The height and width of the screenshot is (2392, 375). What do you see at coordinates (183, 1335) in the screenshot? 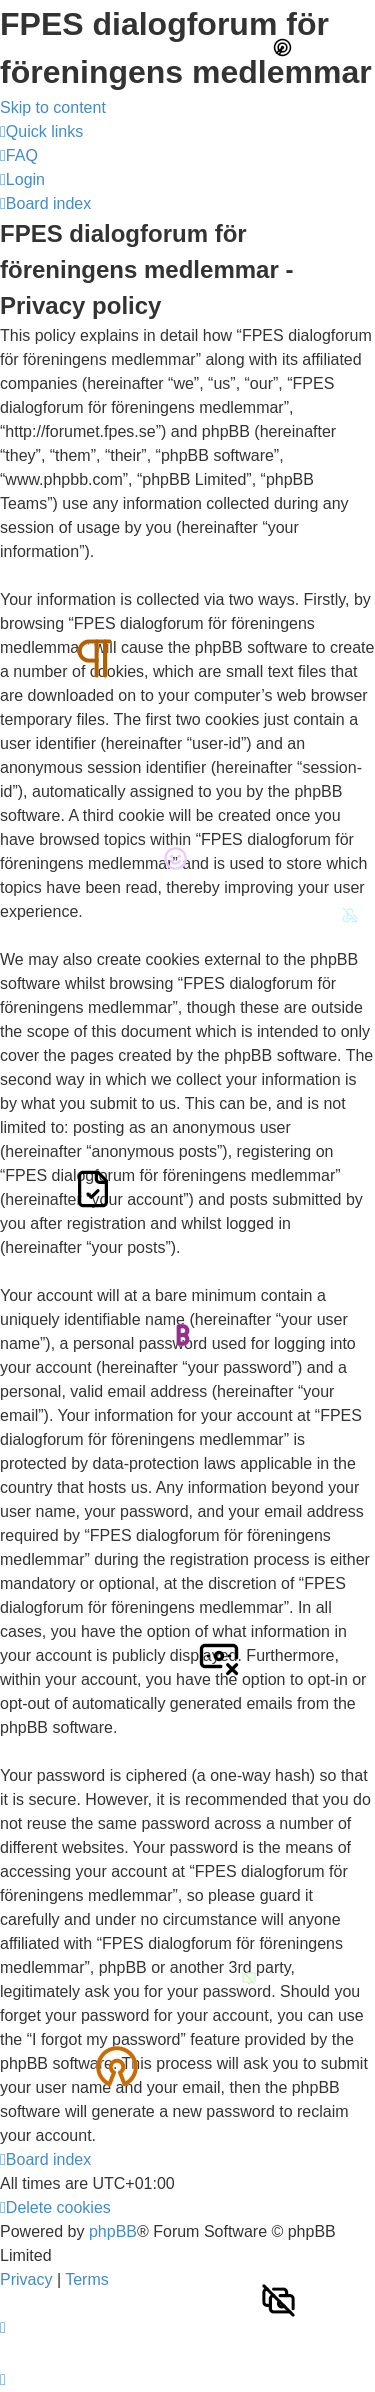
I see `apply bold formatting to text` at bounding box center [183, 1335].